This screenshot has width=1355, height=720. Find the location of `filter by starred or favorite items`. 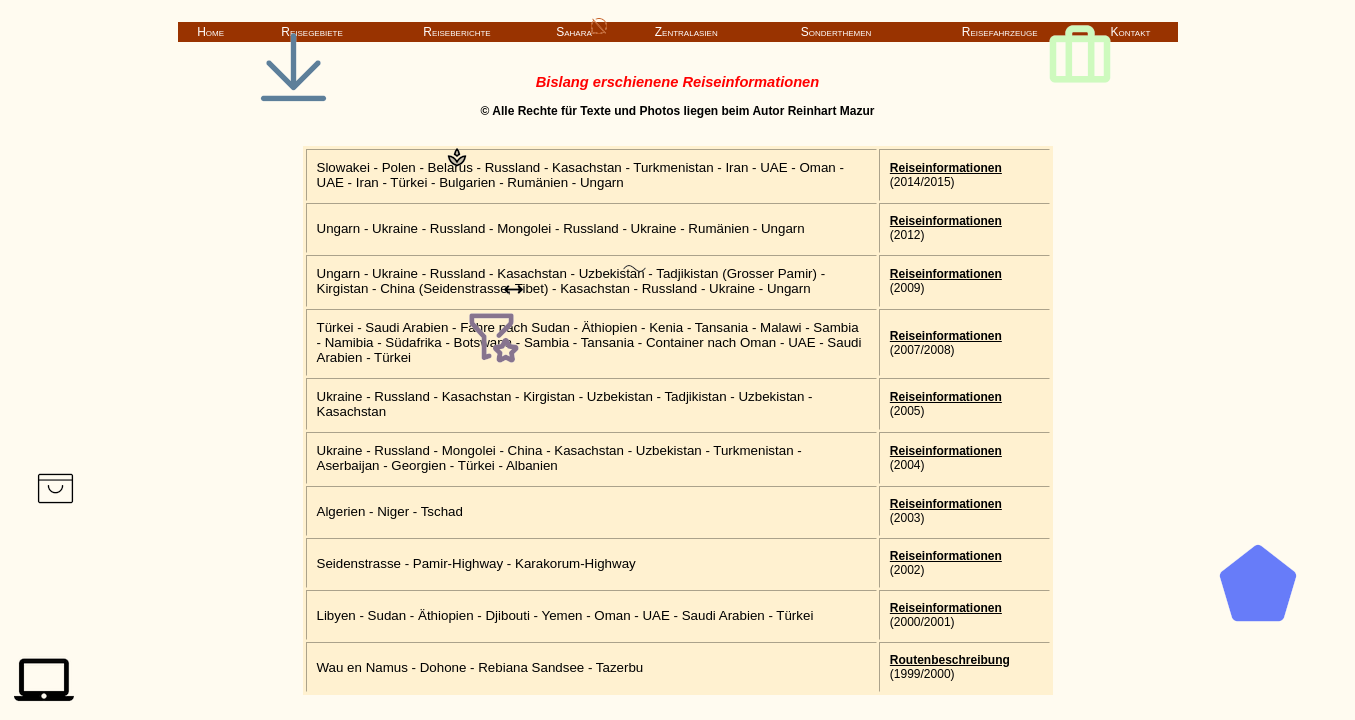

filter by starred or favorite items is located at coordinates (491, 335).